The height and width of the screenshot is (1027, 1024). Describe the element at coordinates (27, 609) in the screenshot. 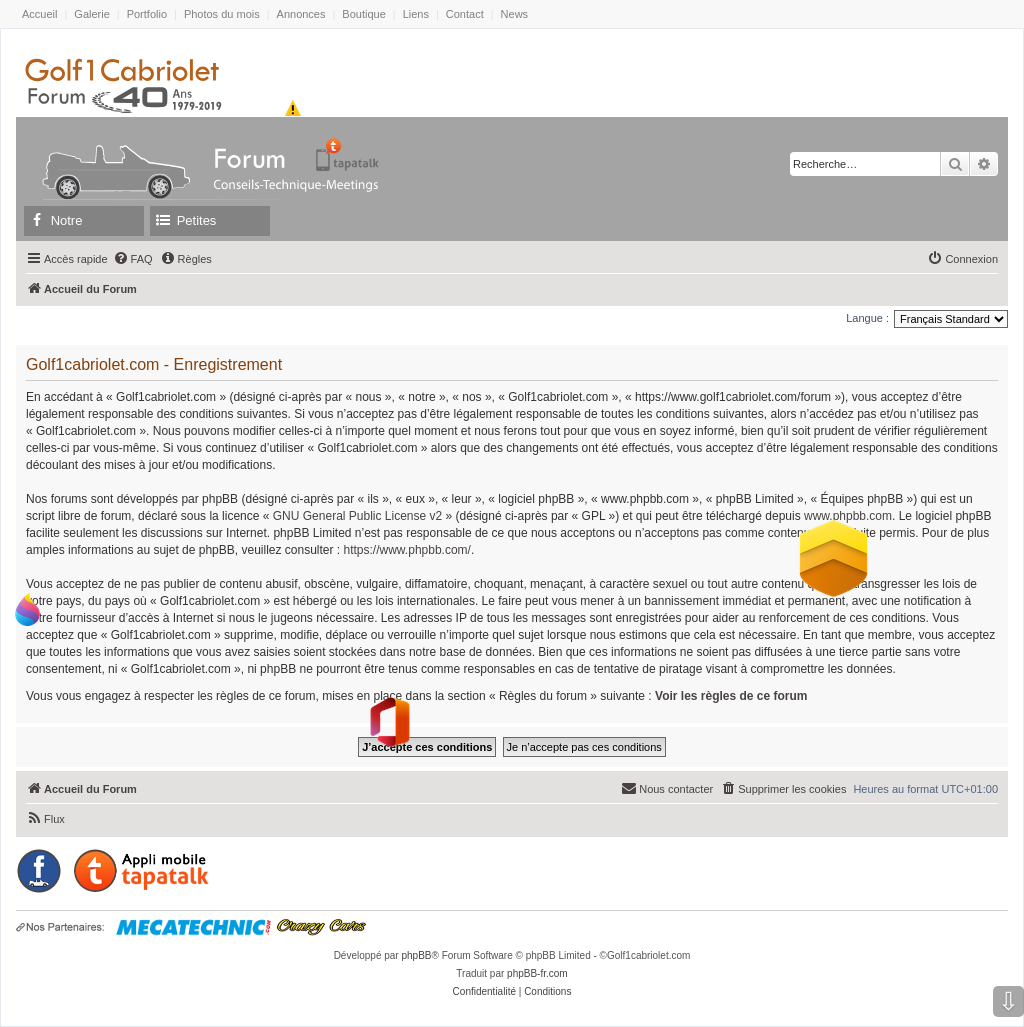

I see `open Paint 3D application` at that location.